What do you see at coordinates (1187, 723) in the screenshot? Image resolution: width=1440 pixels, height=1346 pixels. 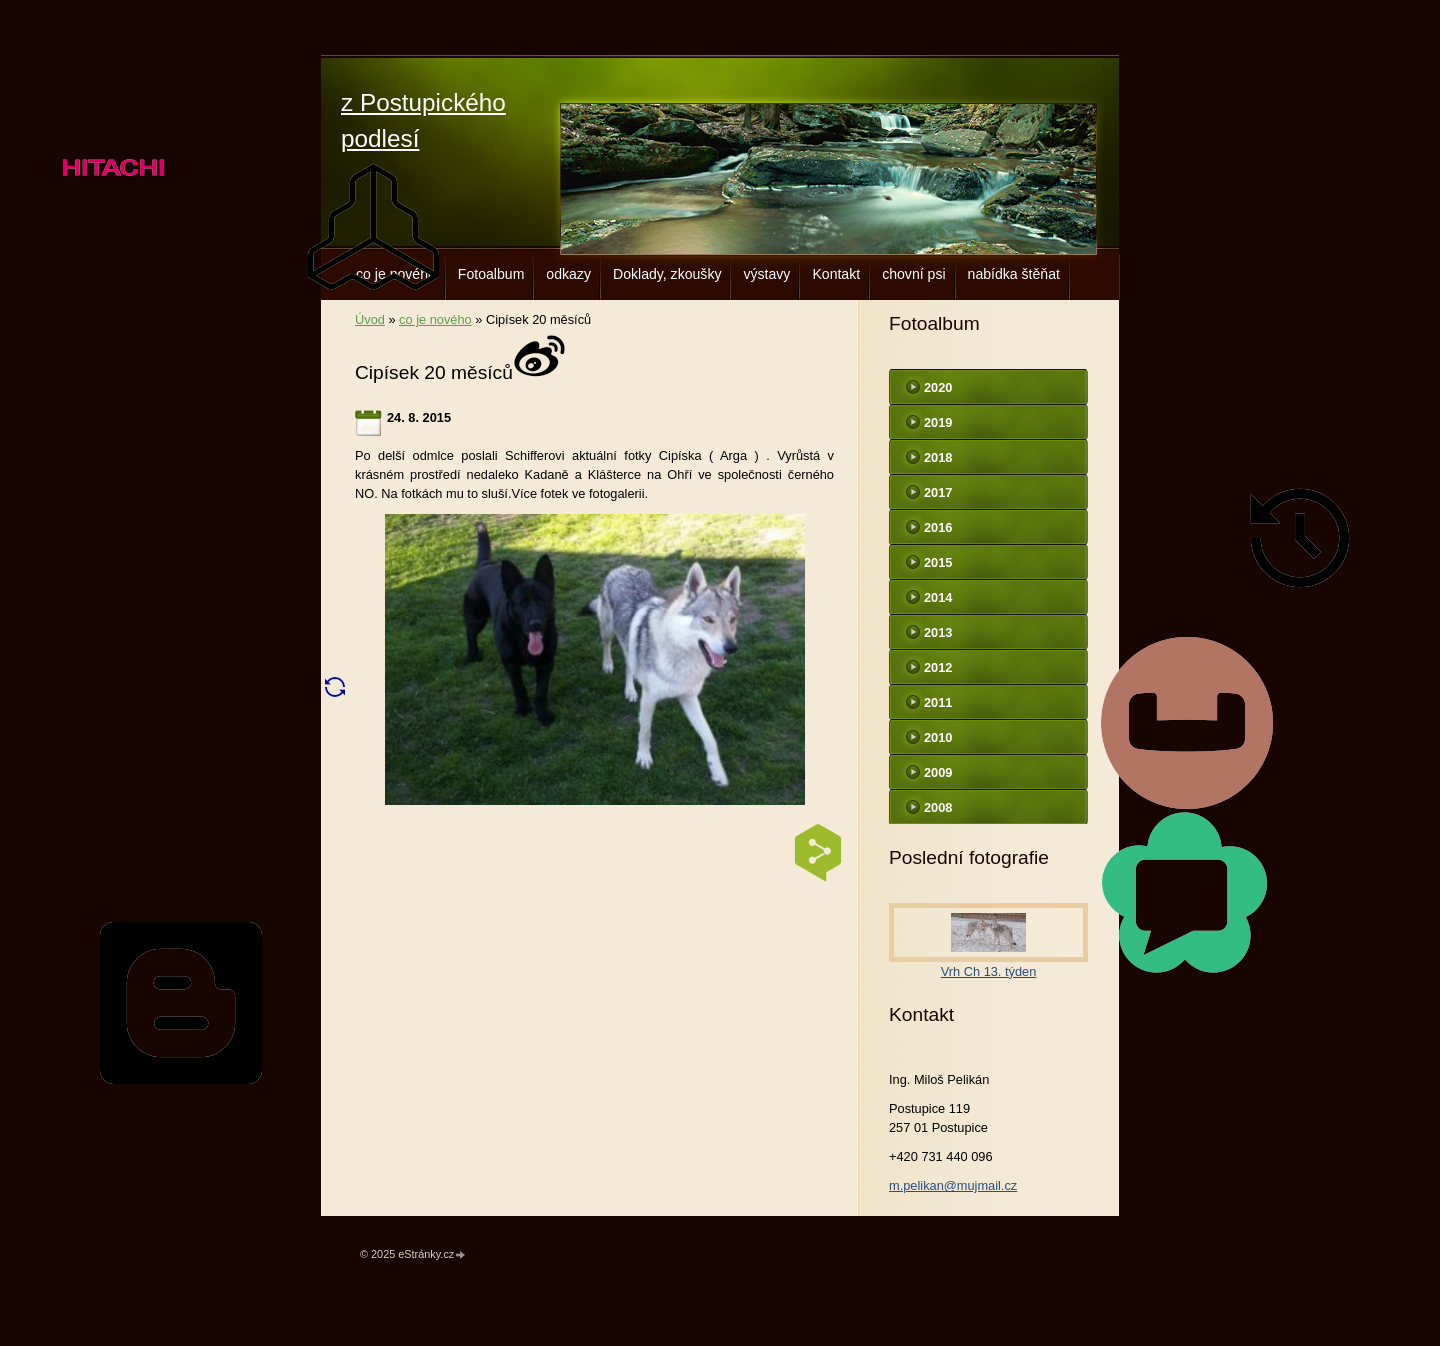 I see `couchbase database service logo` at bounding box center [1187, 723].